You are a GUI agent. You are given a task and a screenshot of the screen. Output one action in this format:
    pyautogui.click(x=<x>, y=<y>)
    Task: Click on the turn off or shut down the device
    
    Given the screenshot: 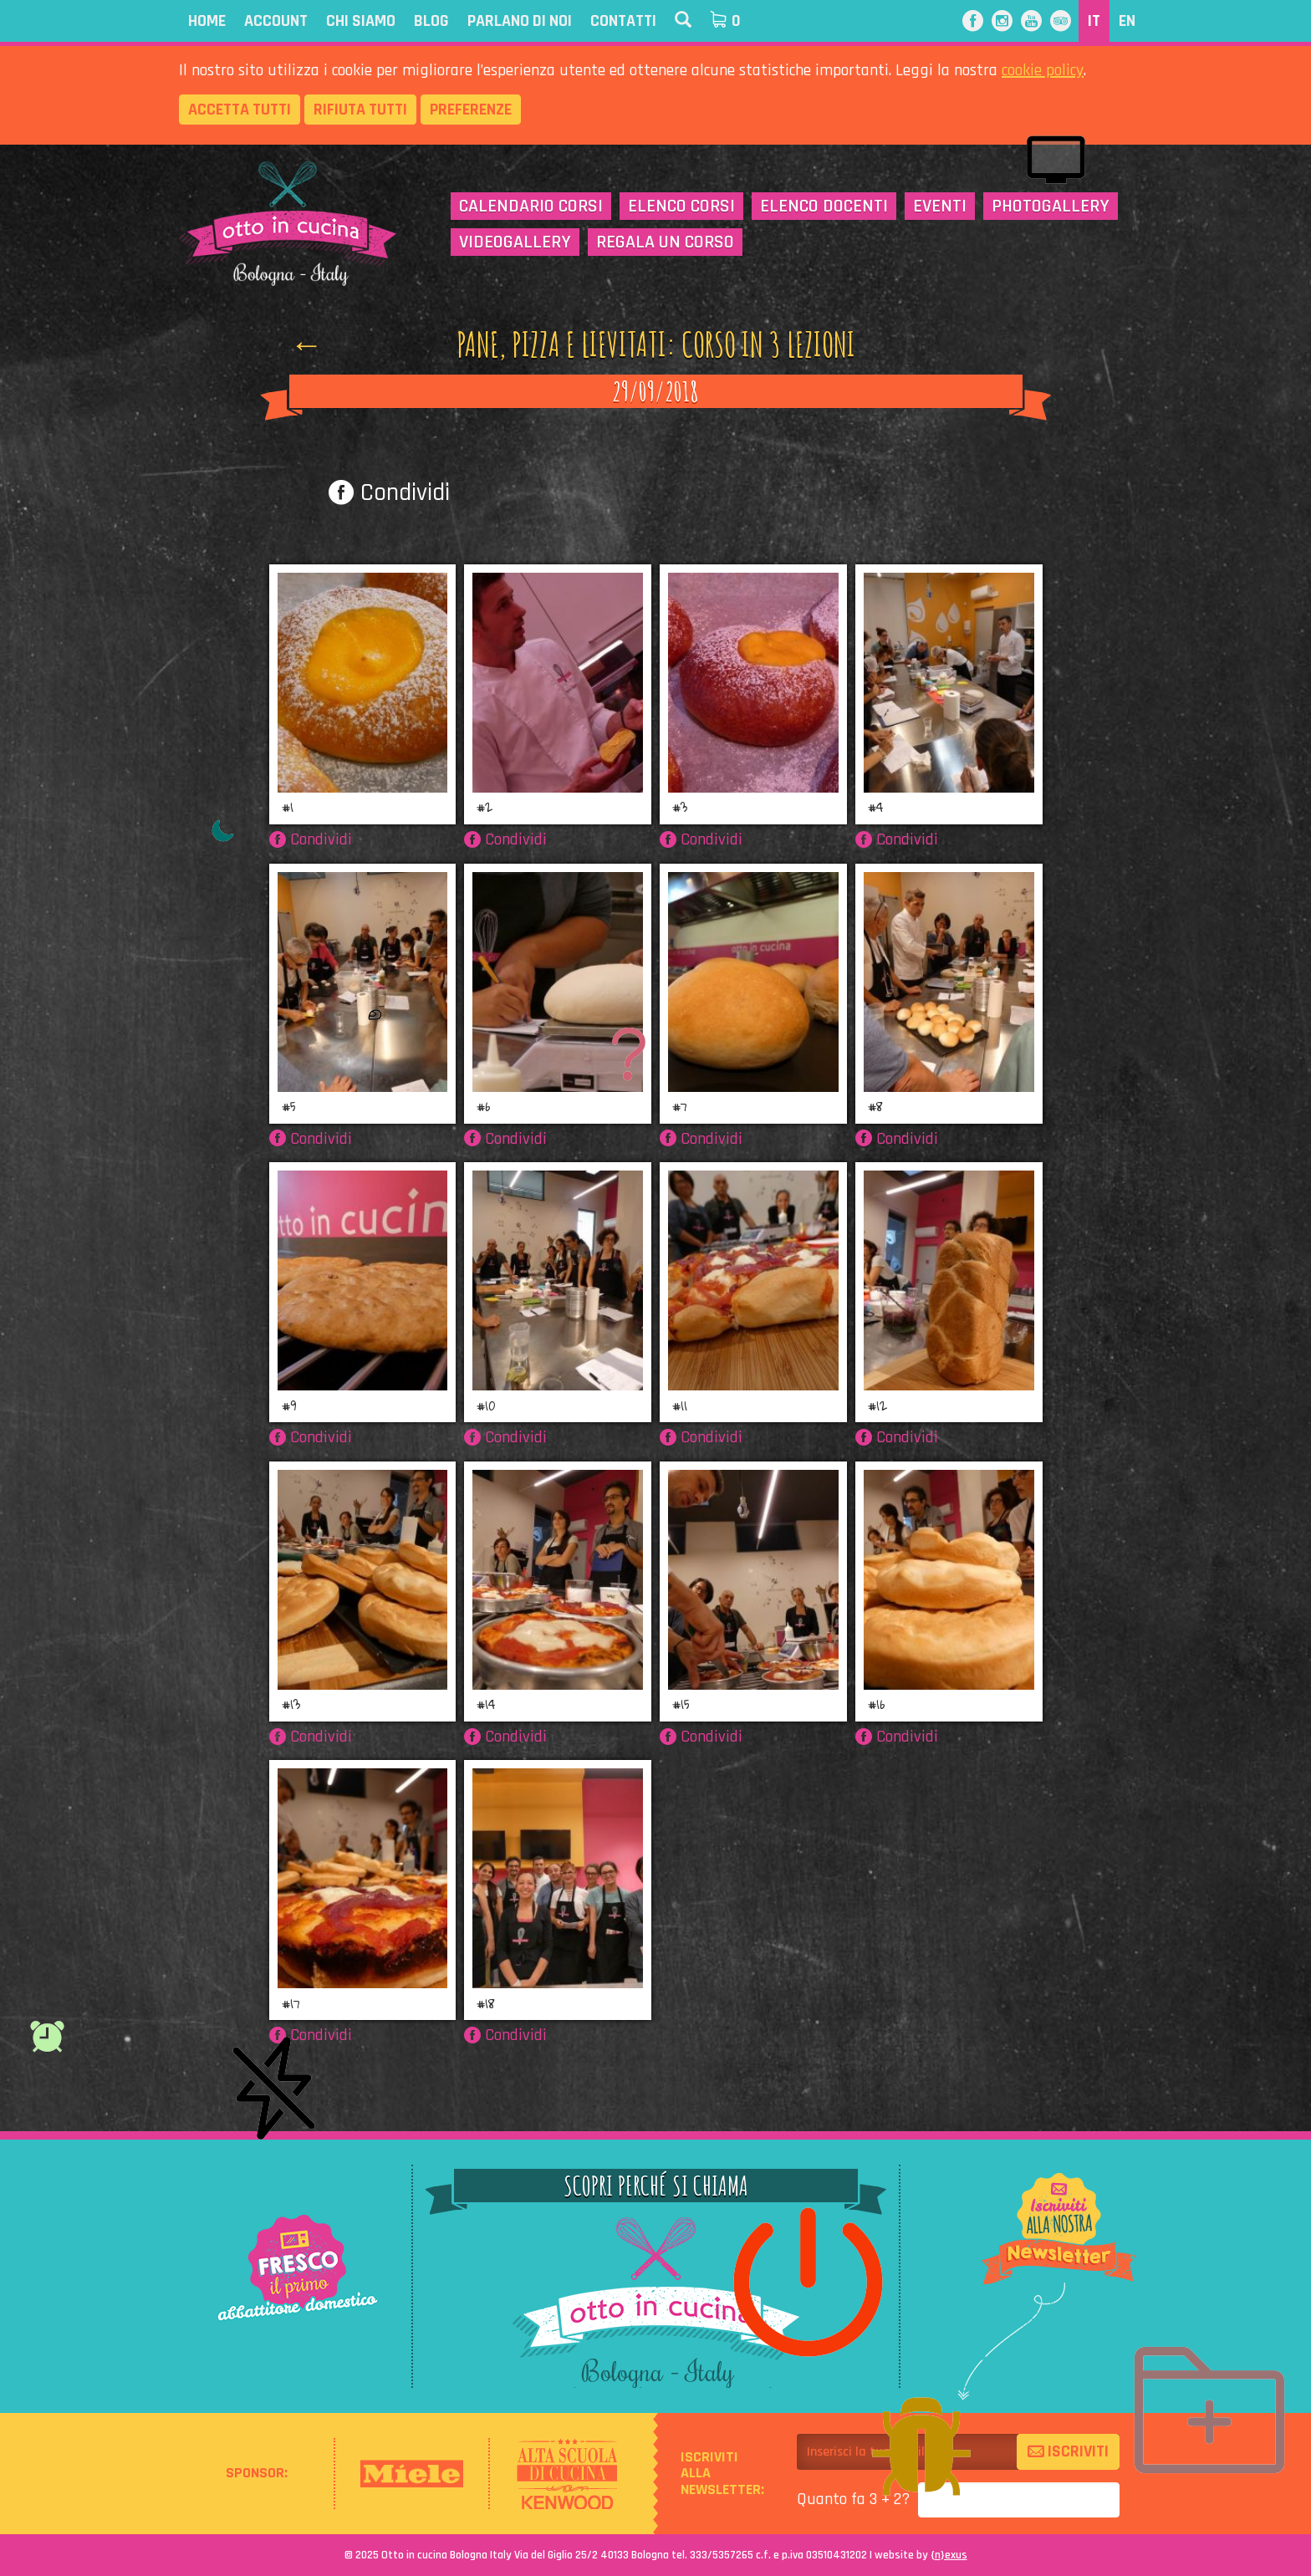 What is the action you would take?
    pyautogui.click(x=808, y=2282)
    